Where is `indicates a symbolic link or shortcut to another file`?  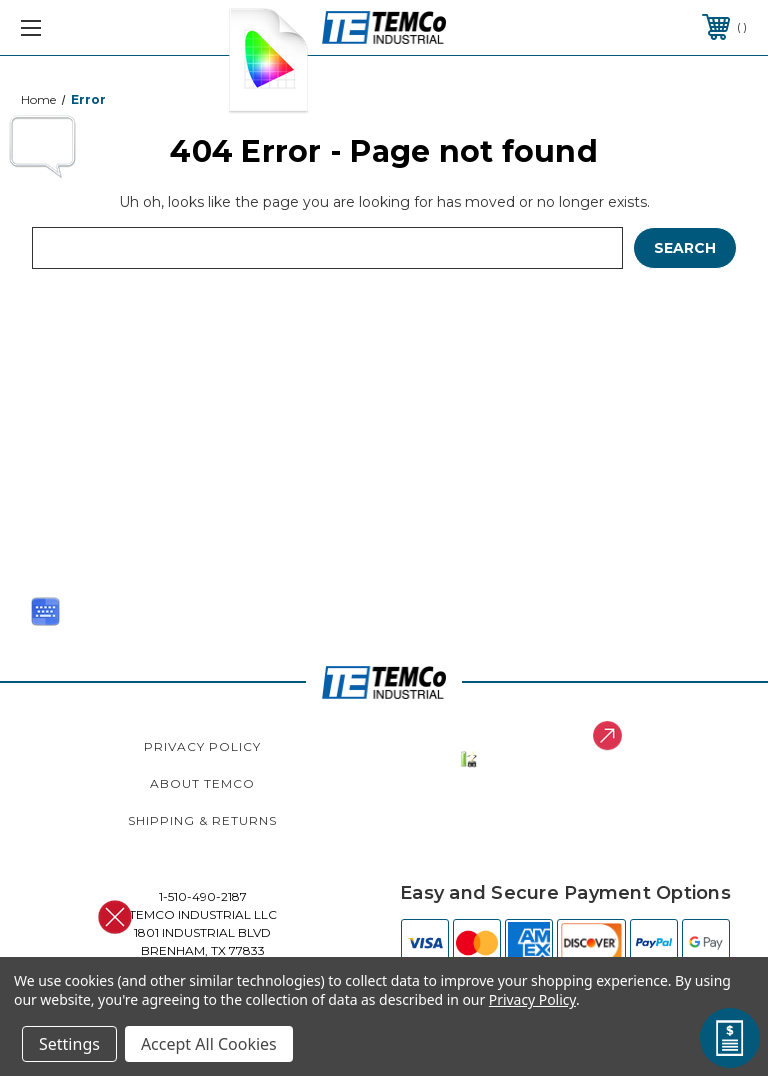
indicates a symbolic link or shortcut to another file is located at coordinates (607, 735).